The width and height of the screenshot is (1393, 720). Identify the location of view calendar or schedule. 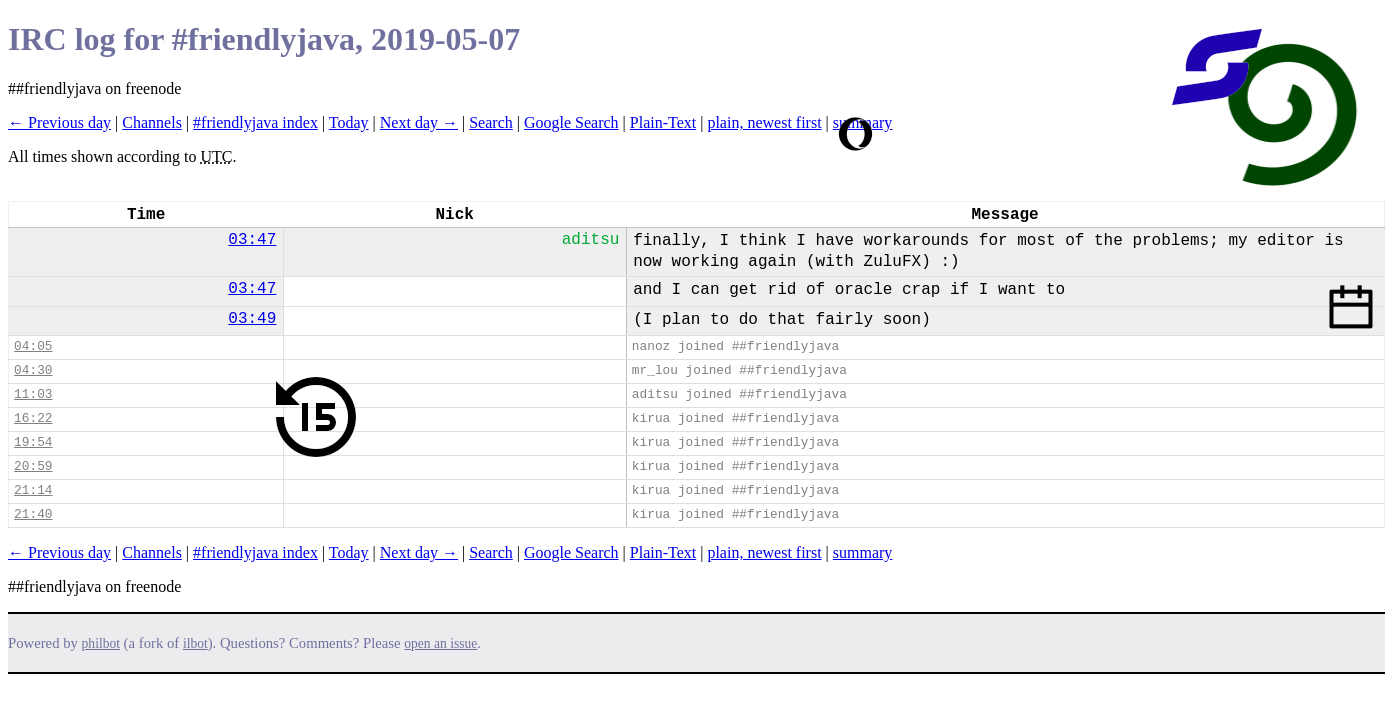
(1351, 309).